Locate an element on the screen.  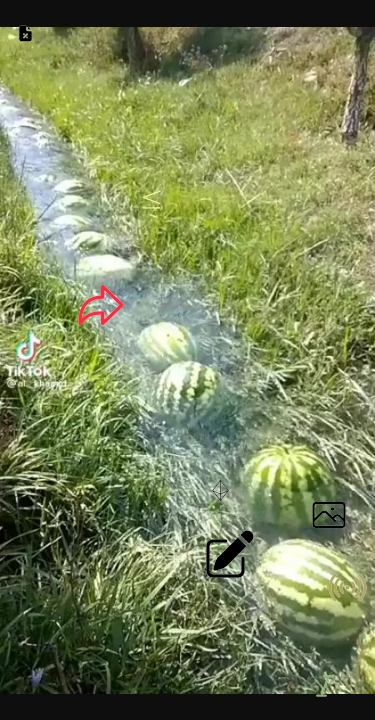
apply italic formatting to selected text is located at coordinates (325, 686).